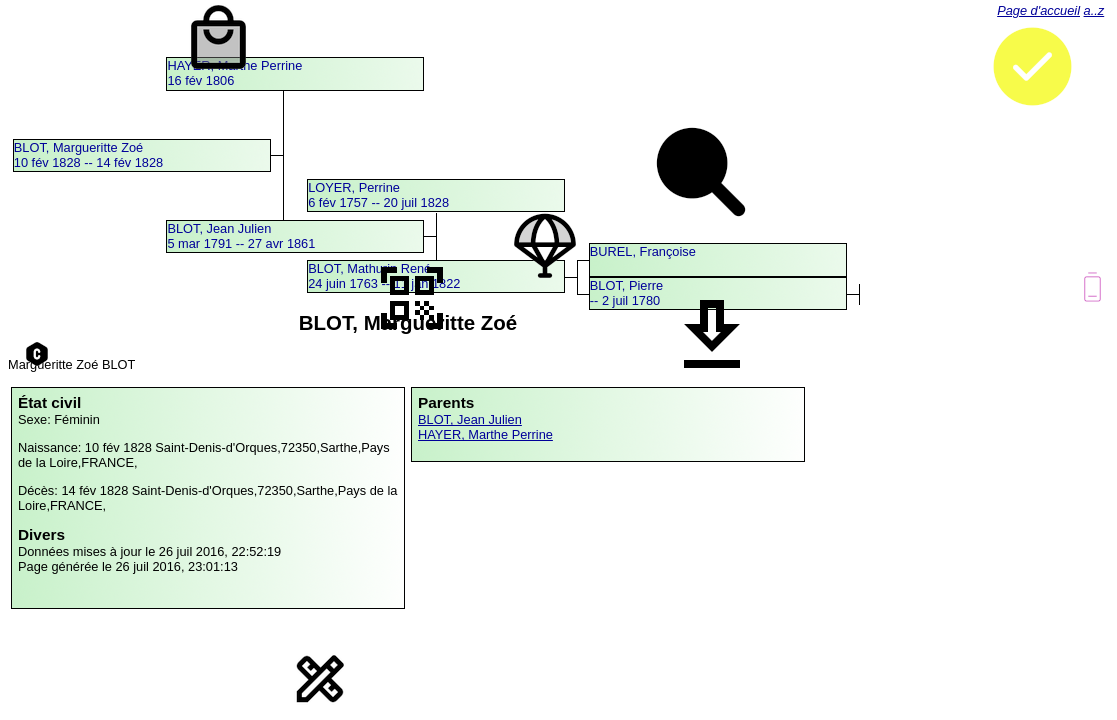 The image size is (1117, 720). What do you see at coordinates (545, 247) in the screenshot?
I see `access emergency or backup recovery options` at bounding box center [545, 247].